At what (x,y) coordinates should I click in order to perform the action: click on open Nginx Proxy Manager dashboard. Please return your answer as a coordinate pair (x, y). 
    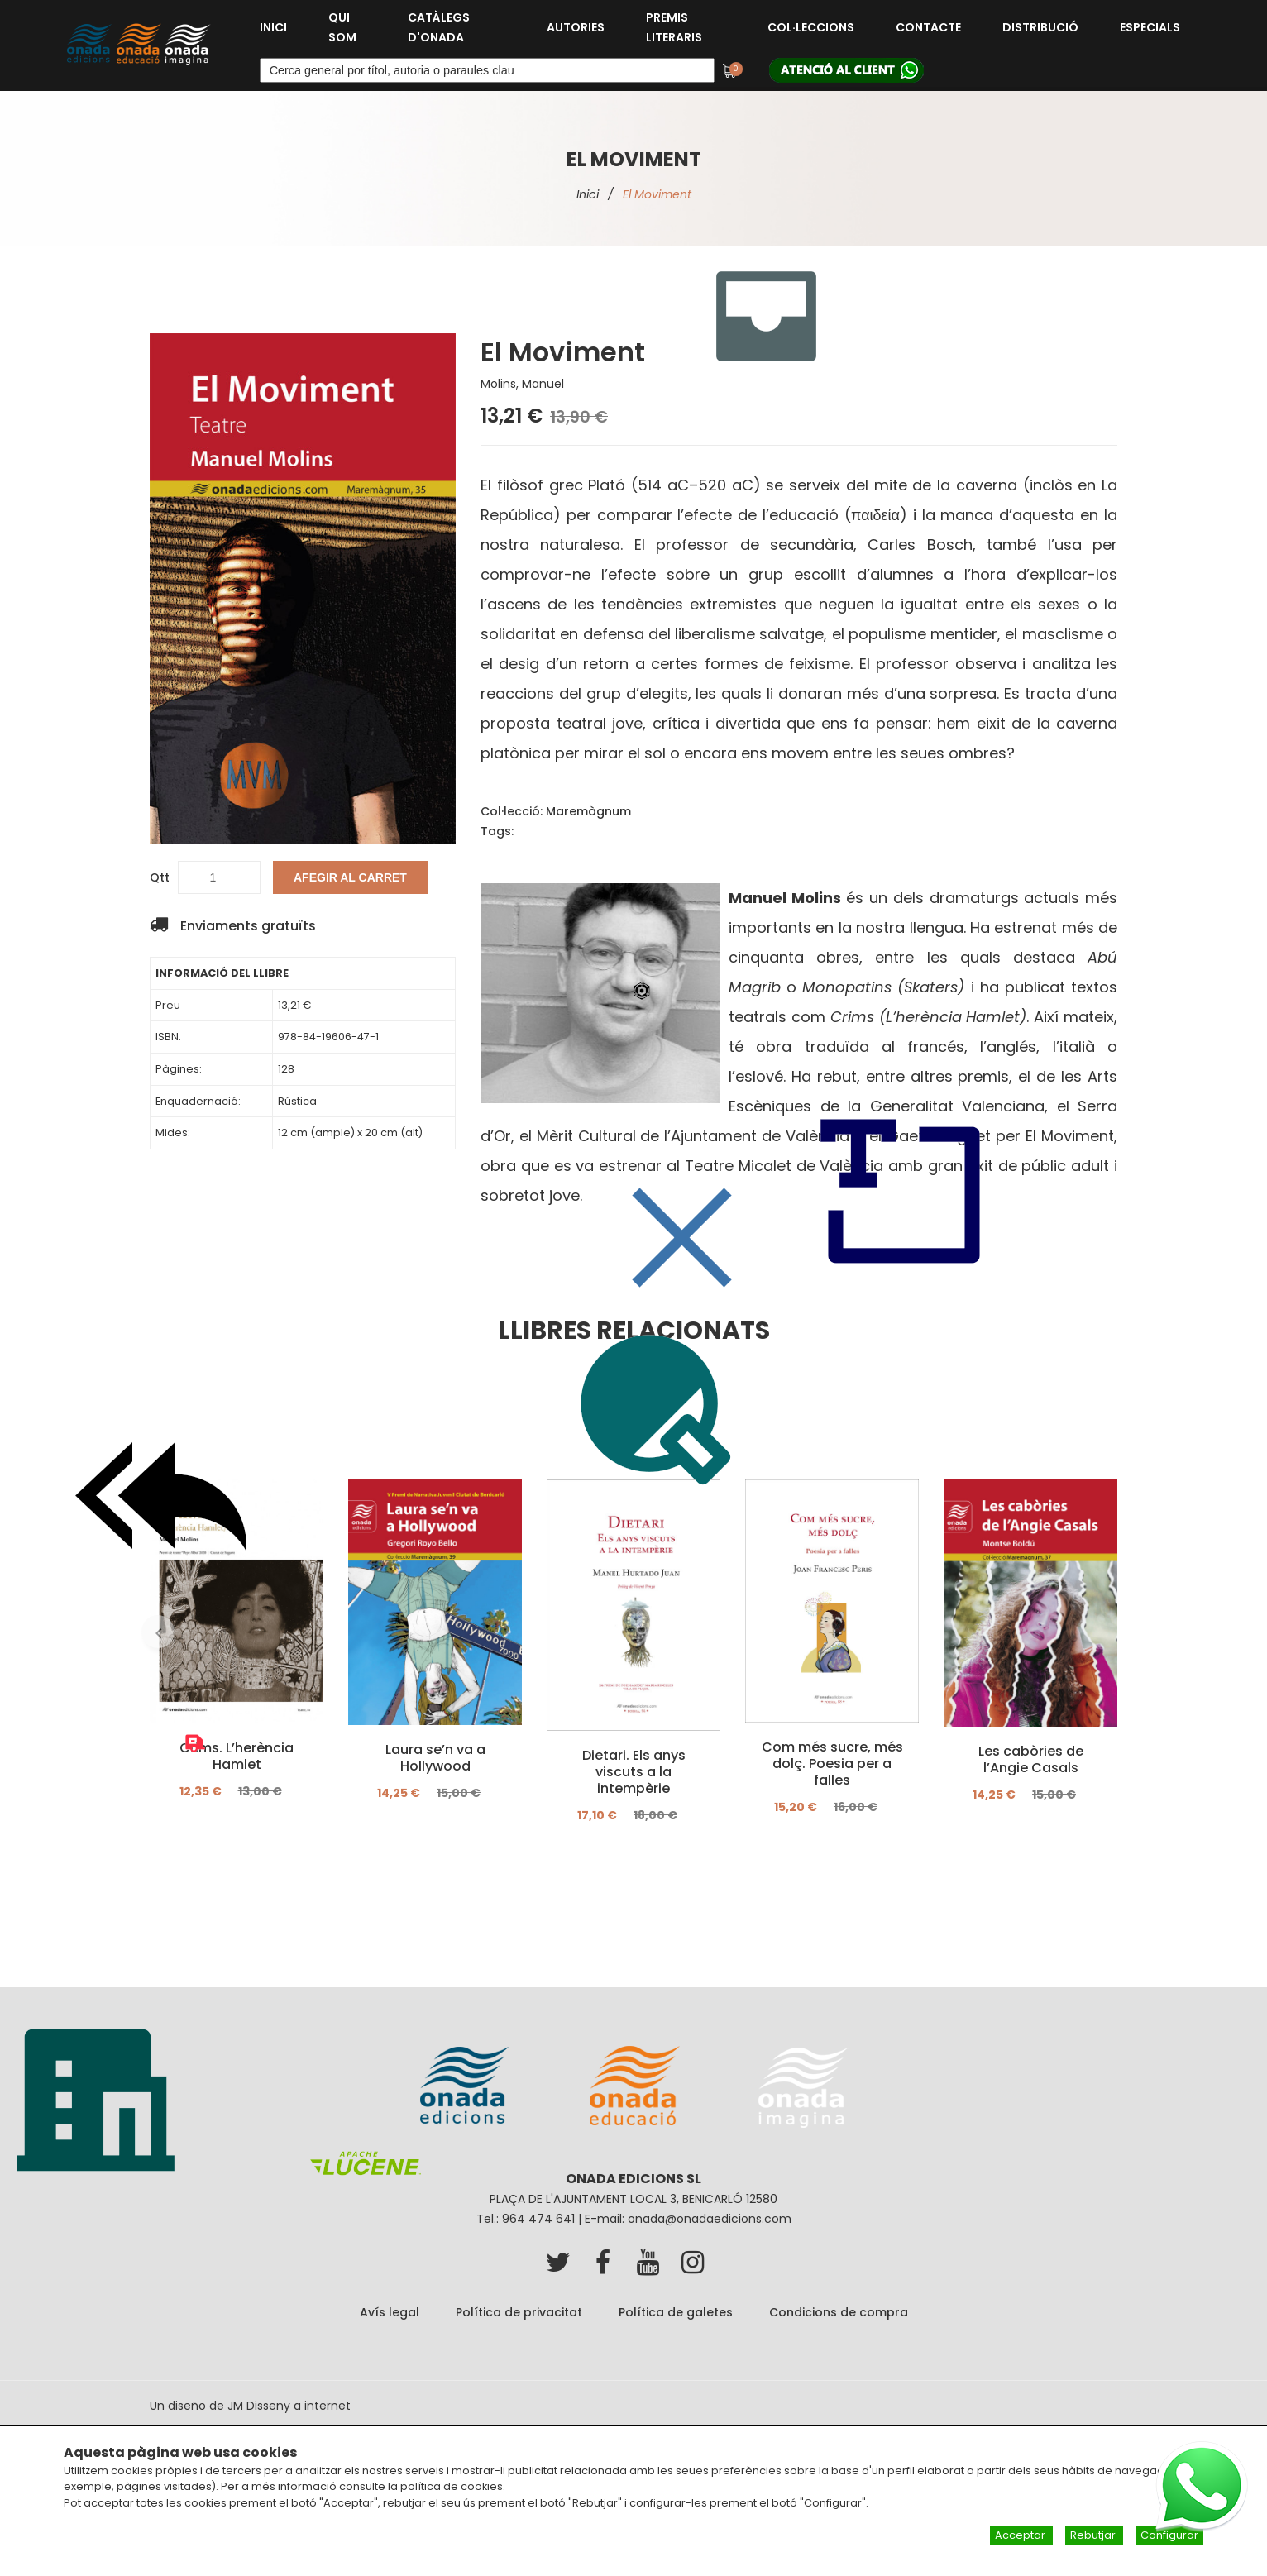
    Looking at the image, I should click on (642, 991).